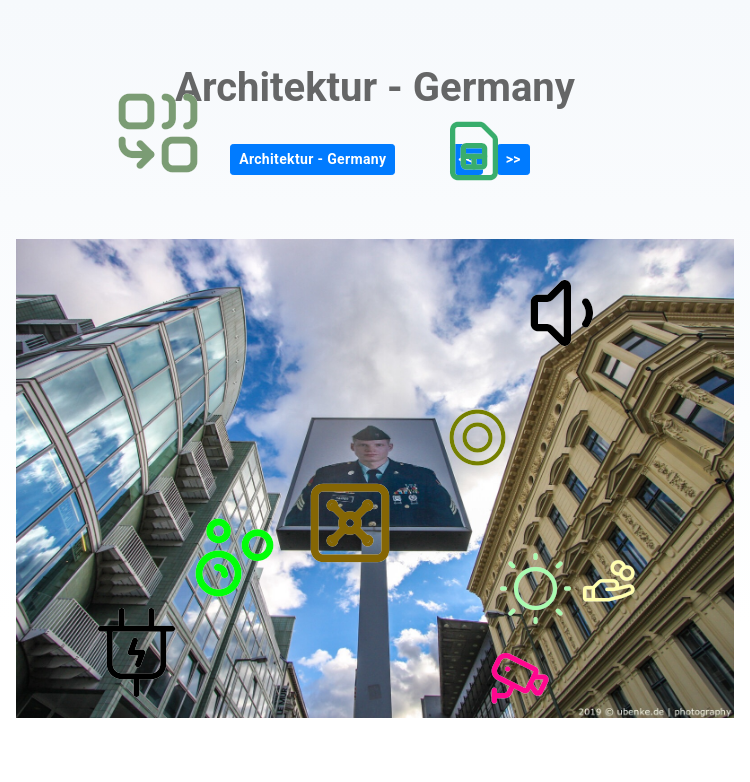 The width and height of the screenshot is (750, 782). I want to click on reduce screen brightness, so click(535, 588).